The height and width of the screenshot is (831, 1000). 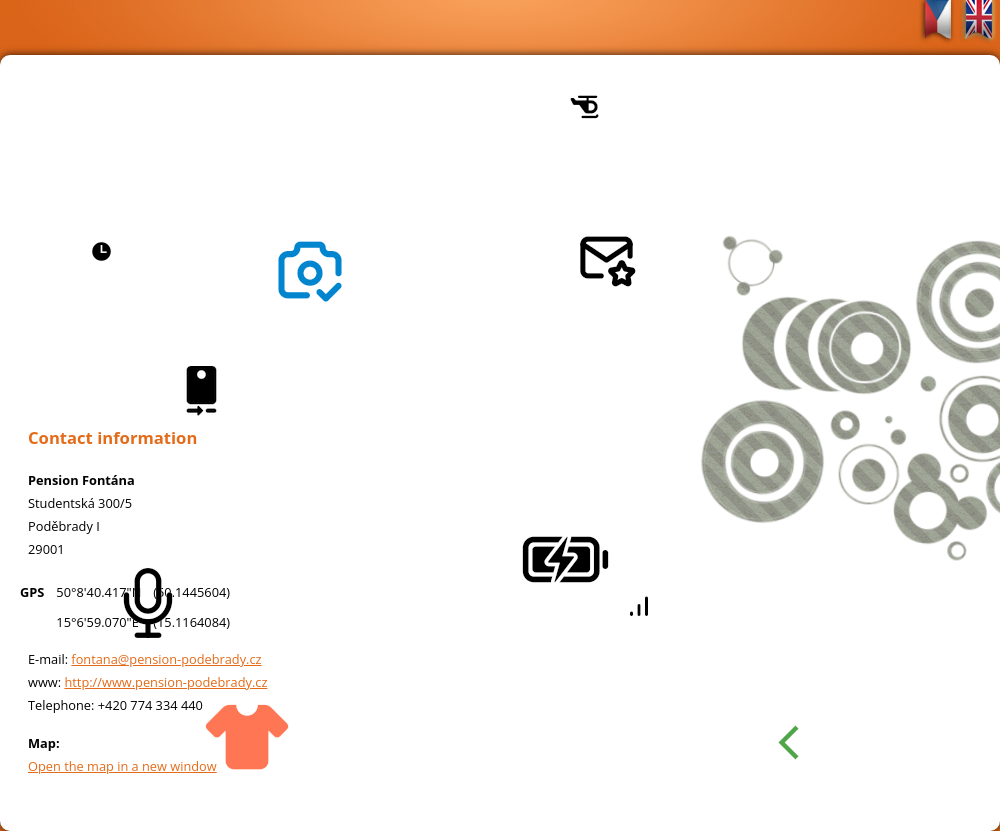 I want to click on switch to rear camera, so click(x=201, y=391).